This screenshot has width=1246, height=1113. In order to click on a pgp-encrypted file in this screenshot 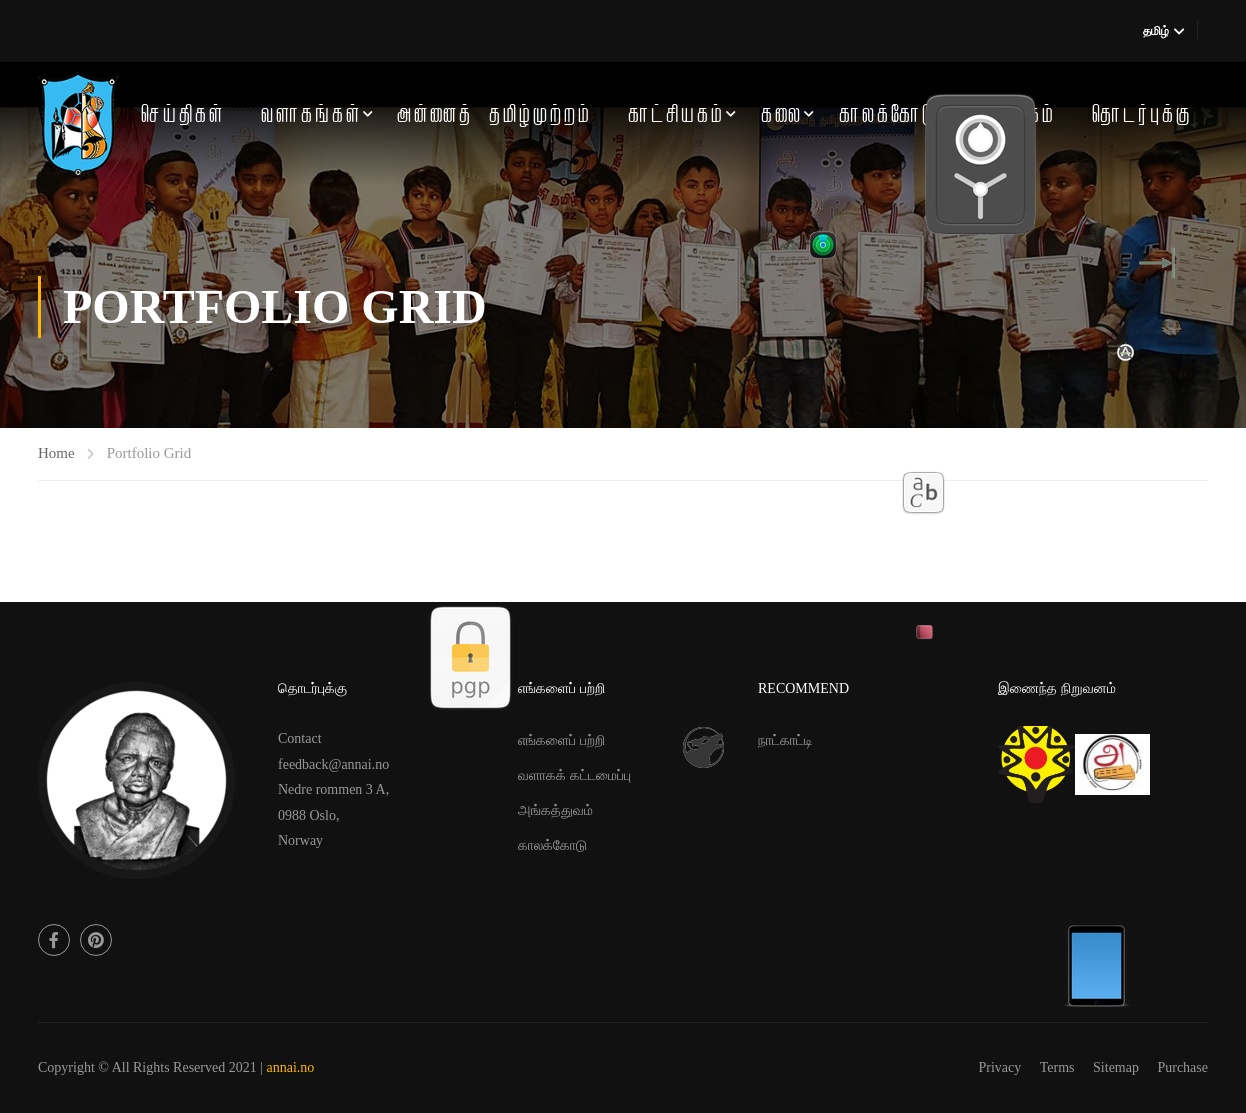, I will do `click(470, 657)`.